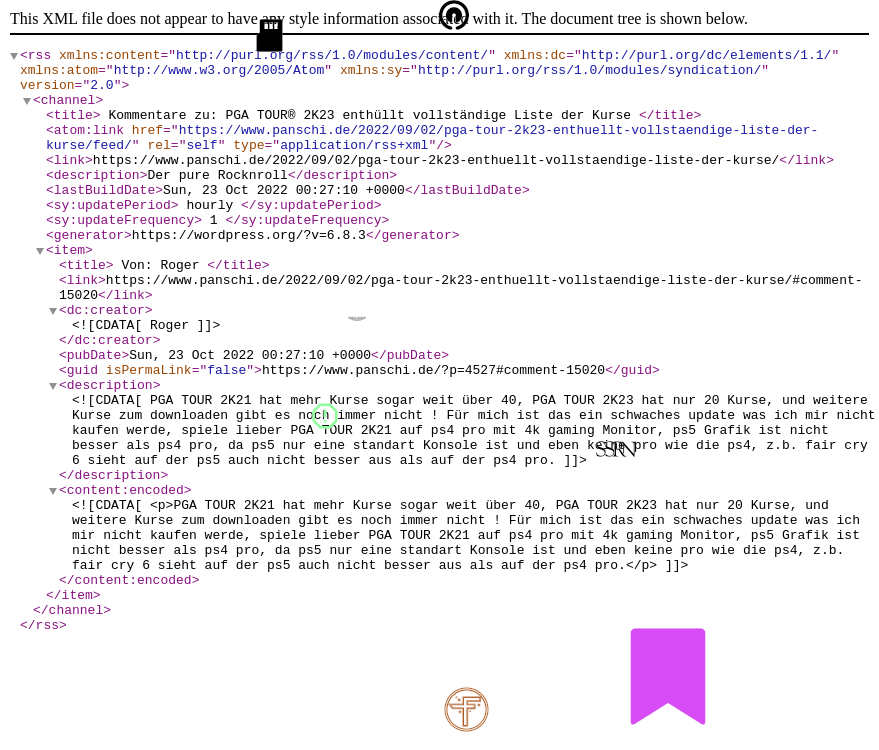 This screenshot has height=750, width=879. What do you see at coordinates (454, 15) in the screenshot?
I see `open Qwiklabs learning platform` at bounding box center [454, 15].